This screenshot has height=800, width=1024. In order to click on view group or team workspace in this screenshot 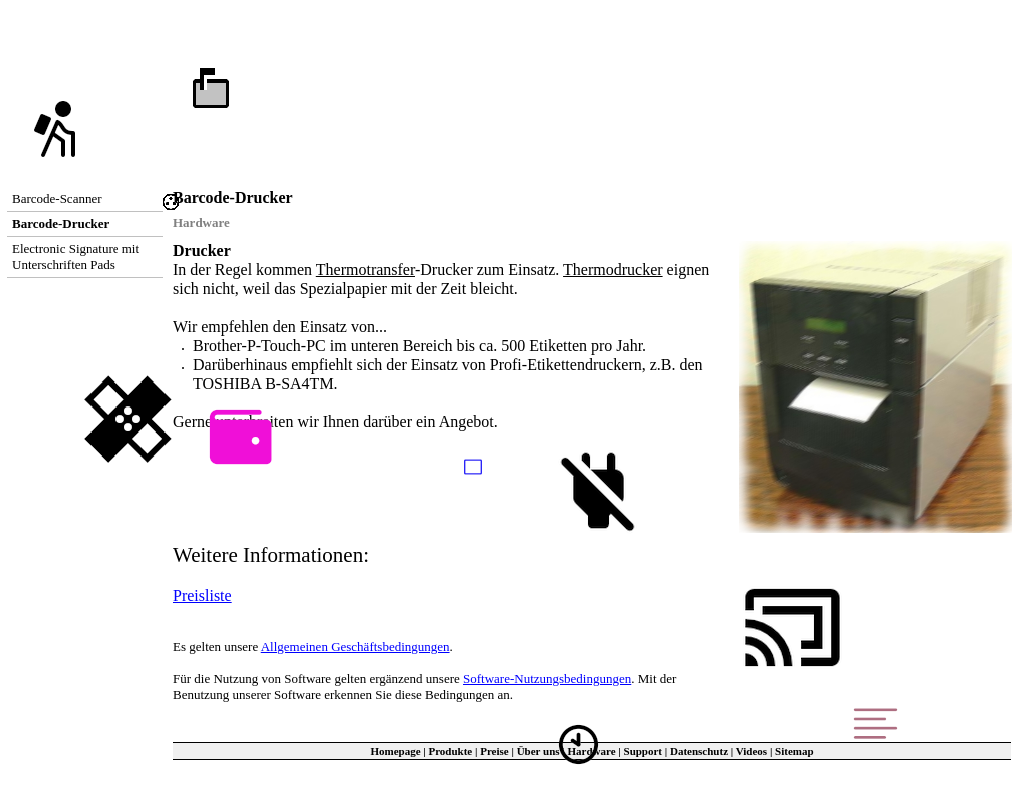, I will do `click(171, 202)`.